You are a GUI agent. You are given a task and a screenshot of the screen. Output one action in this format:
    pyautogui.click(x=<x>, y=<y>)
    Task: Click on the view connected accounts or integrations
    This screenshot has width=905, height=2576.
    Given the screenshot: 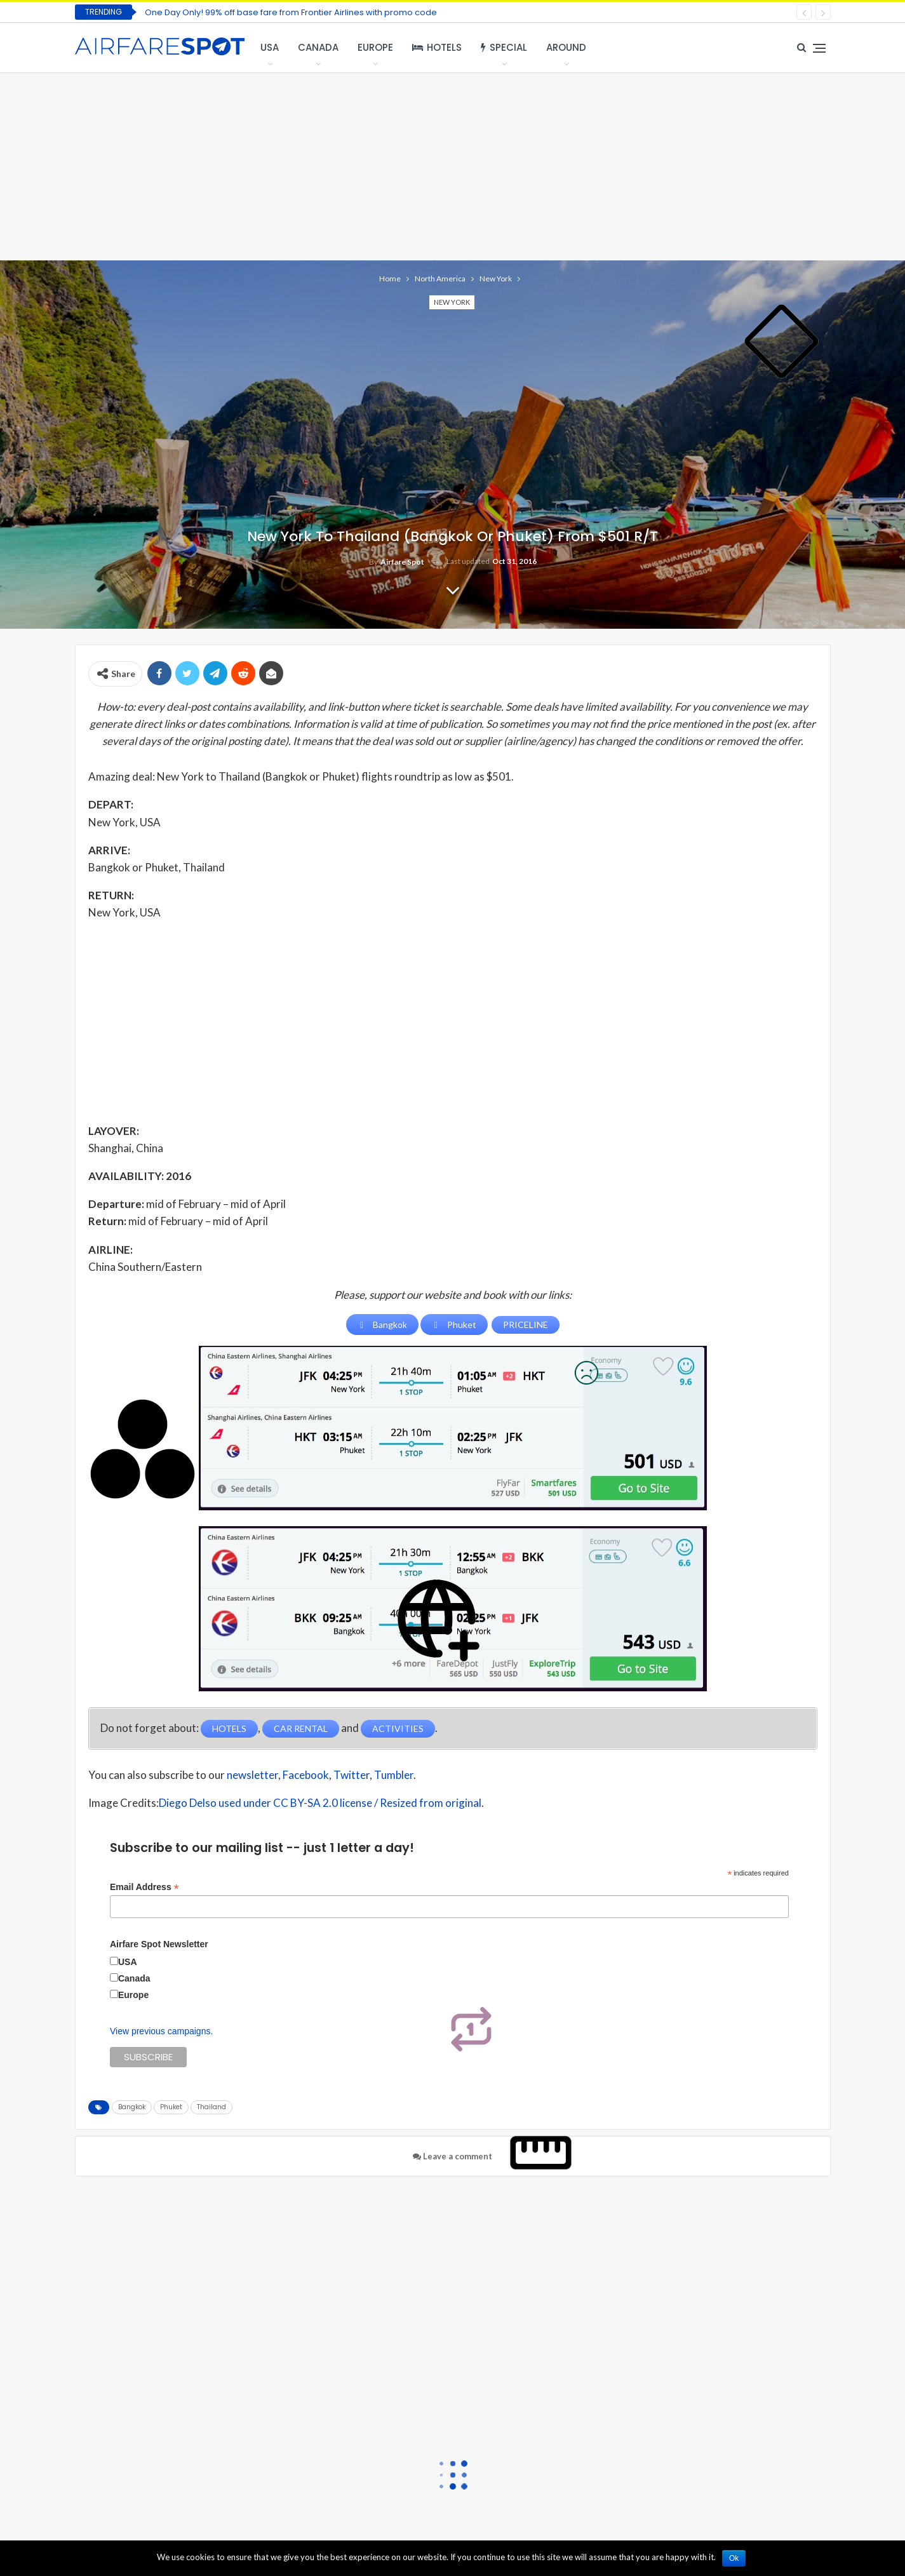 What is the action you would take?
    pyautogui.click(x=142, y=1449)
    